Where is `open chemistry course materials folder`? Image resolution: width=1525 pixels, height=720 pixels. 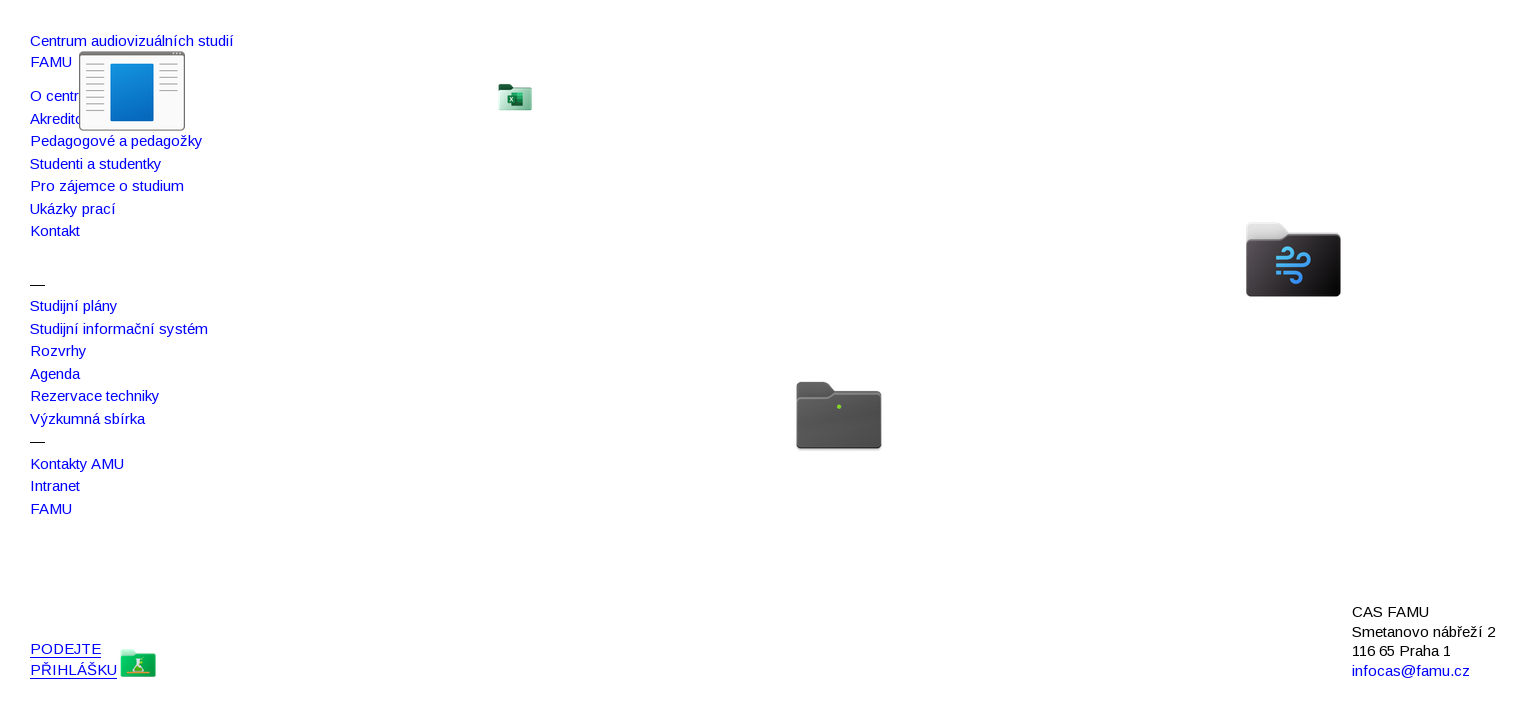 open chemistry course materials folder is located at coordinates (138, 664).